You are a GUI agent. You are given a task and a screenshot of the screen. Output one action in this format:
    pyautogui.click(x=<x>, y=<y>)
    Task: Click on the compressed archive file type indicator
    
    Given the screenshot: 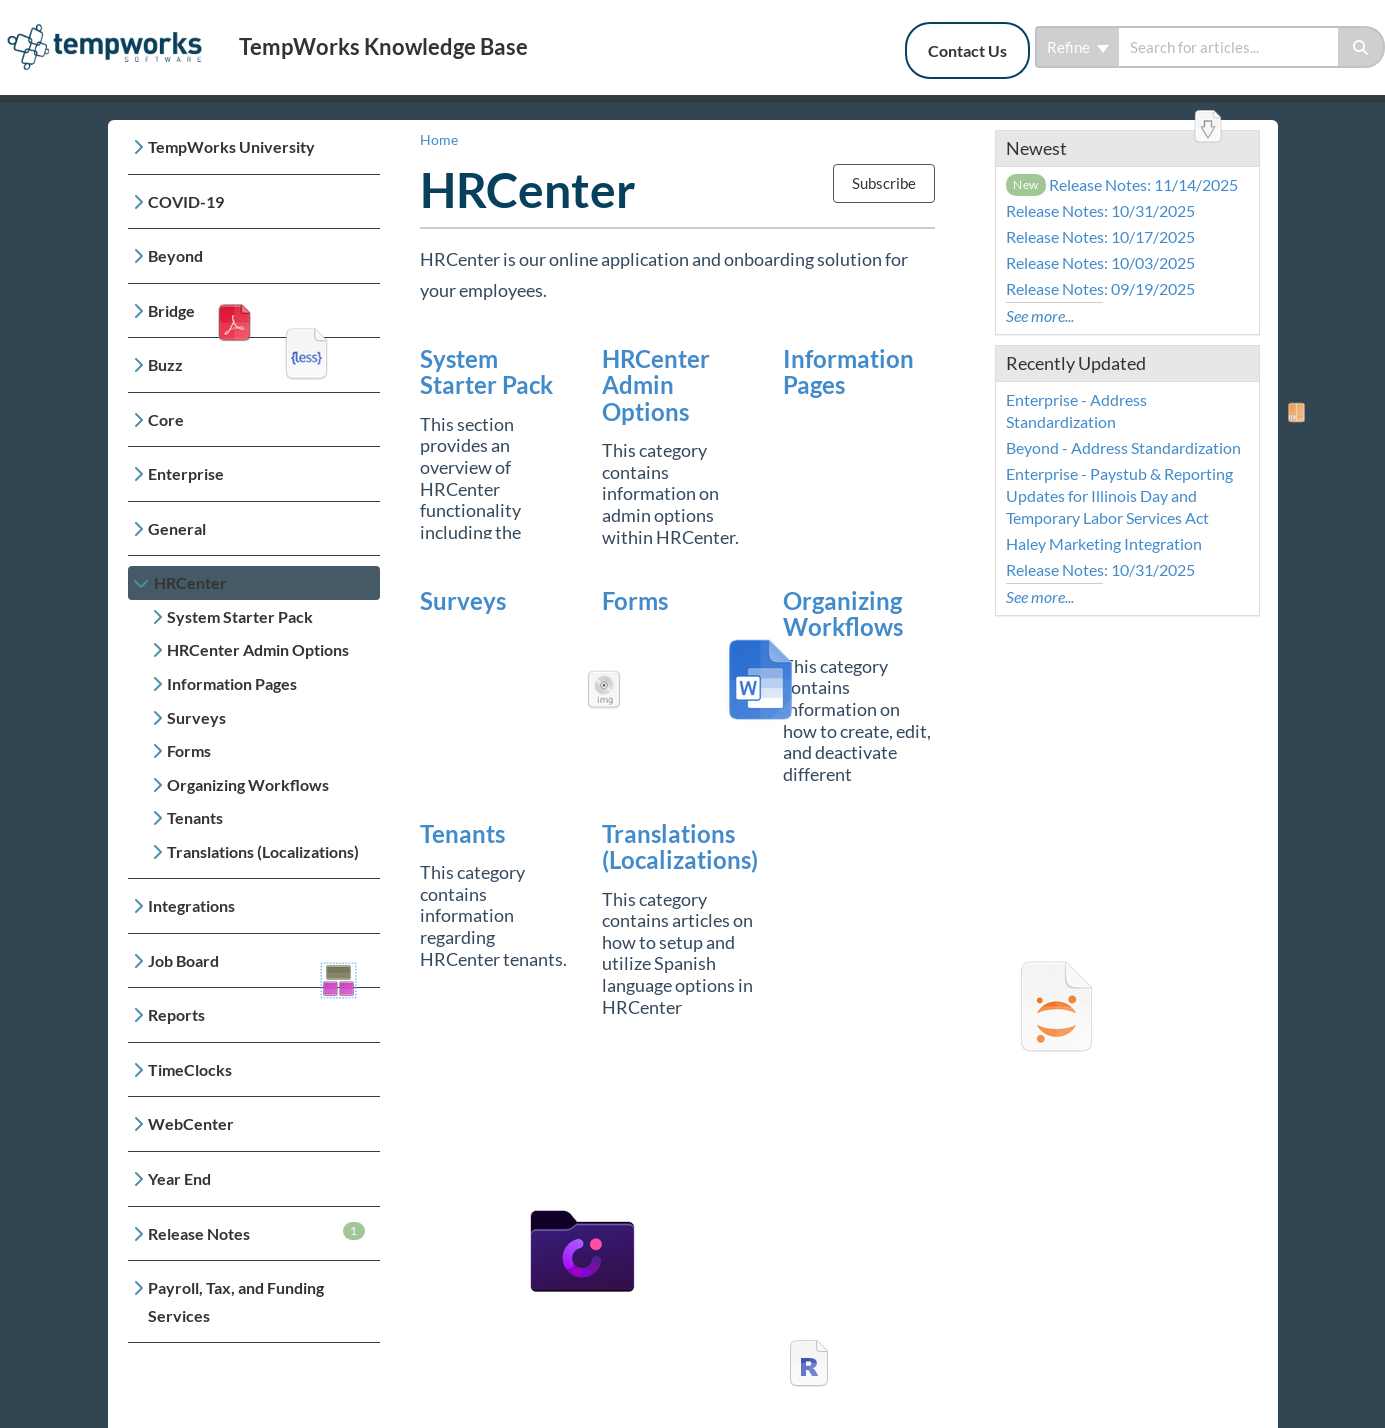 What is the action you would take?
    pyautogui.click(x=1296, y=412)
    